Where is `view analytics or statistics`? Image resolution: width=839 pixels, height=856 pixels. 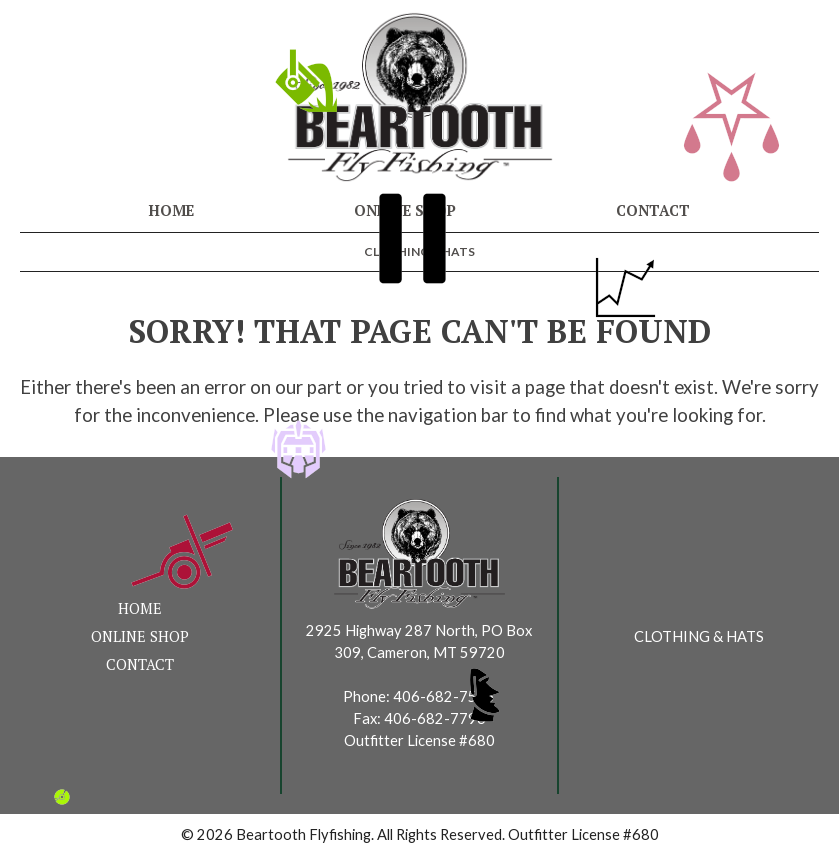 view analytics or statistics is located at coordinates (625, 287).